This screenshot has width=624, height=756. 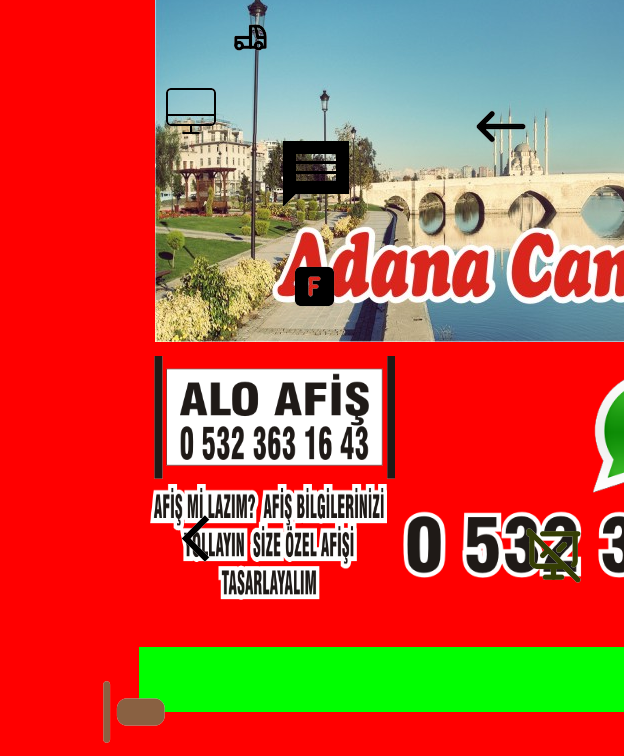 What do you see at coordinates (195, 538) in the screenshot?
I see `go back to the previous screen` at bounding box center [195, 538].